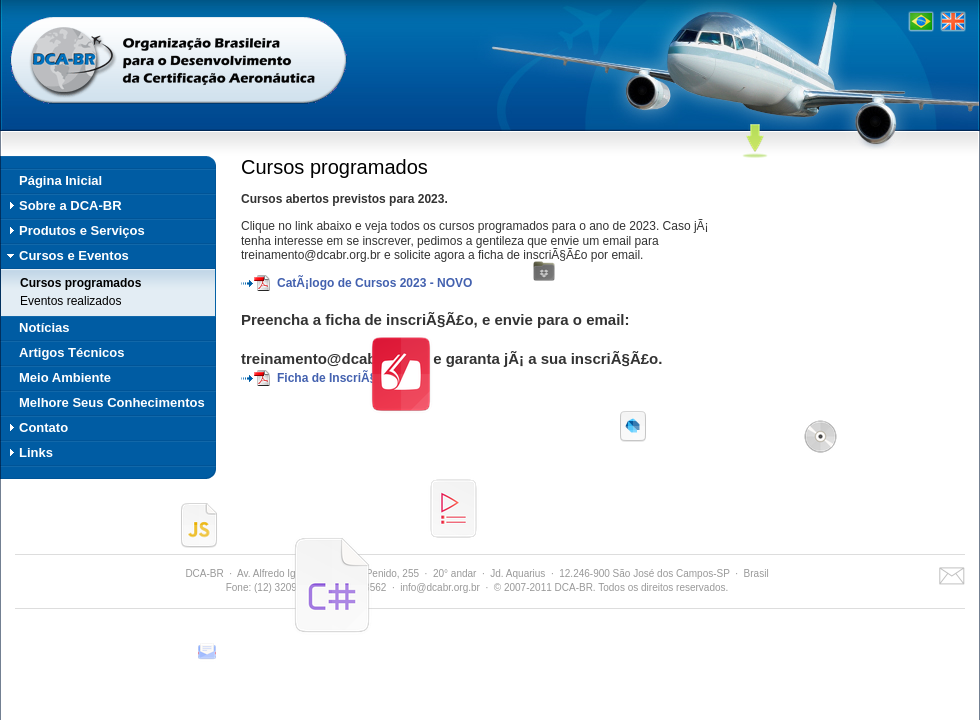 Image resolution: width=980 pixels, height=720 pixels. I want to click on a C# source code file, so click(332, 585).